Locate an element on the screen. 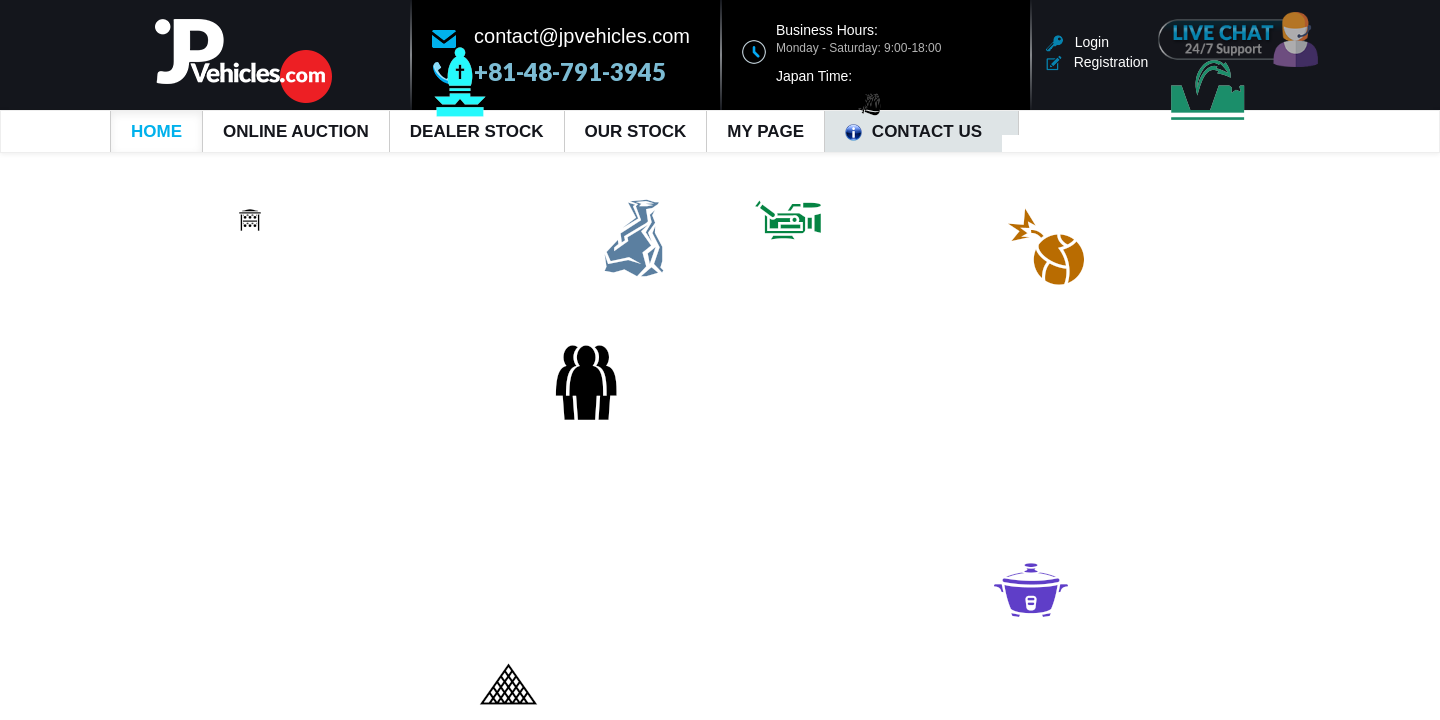 The height and width of the screenshot is (720, 1440). perform a slash attack in combat is located at coordinates (869, 104).